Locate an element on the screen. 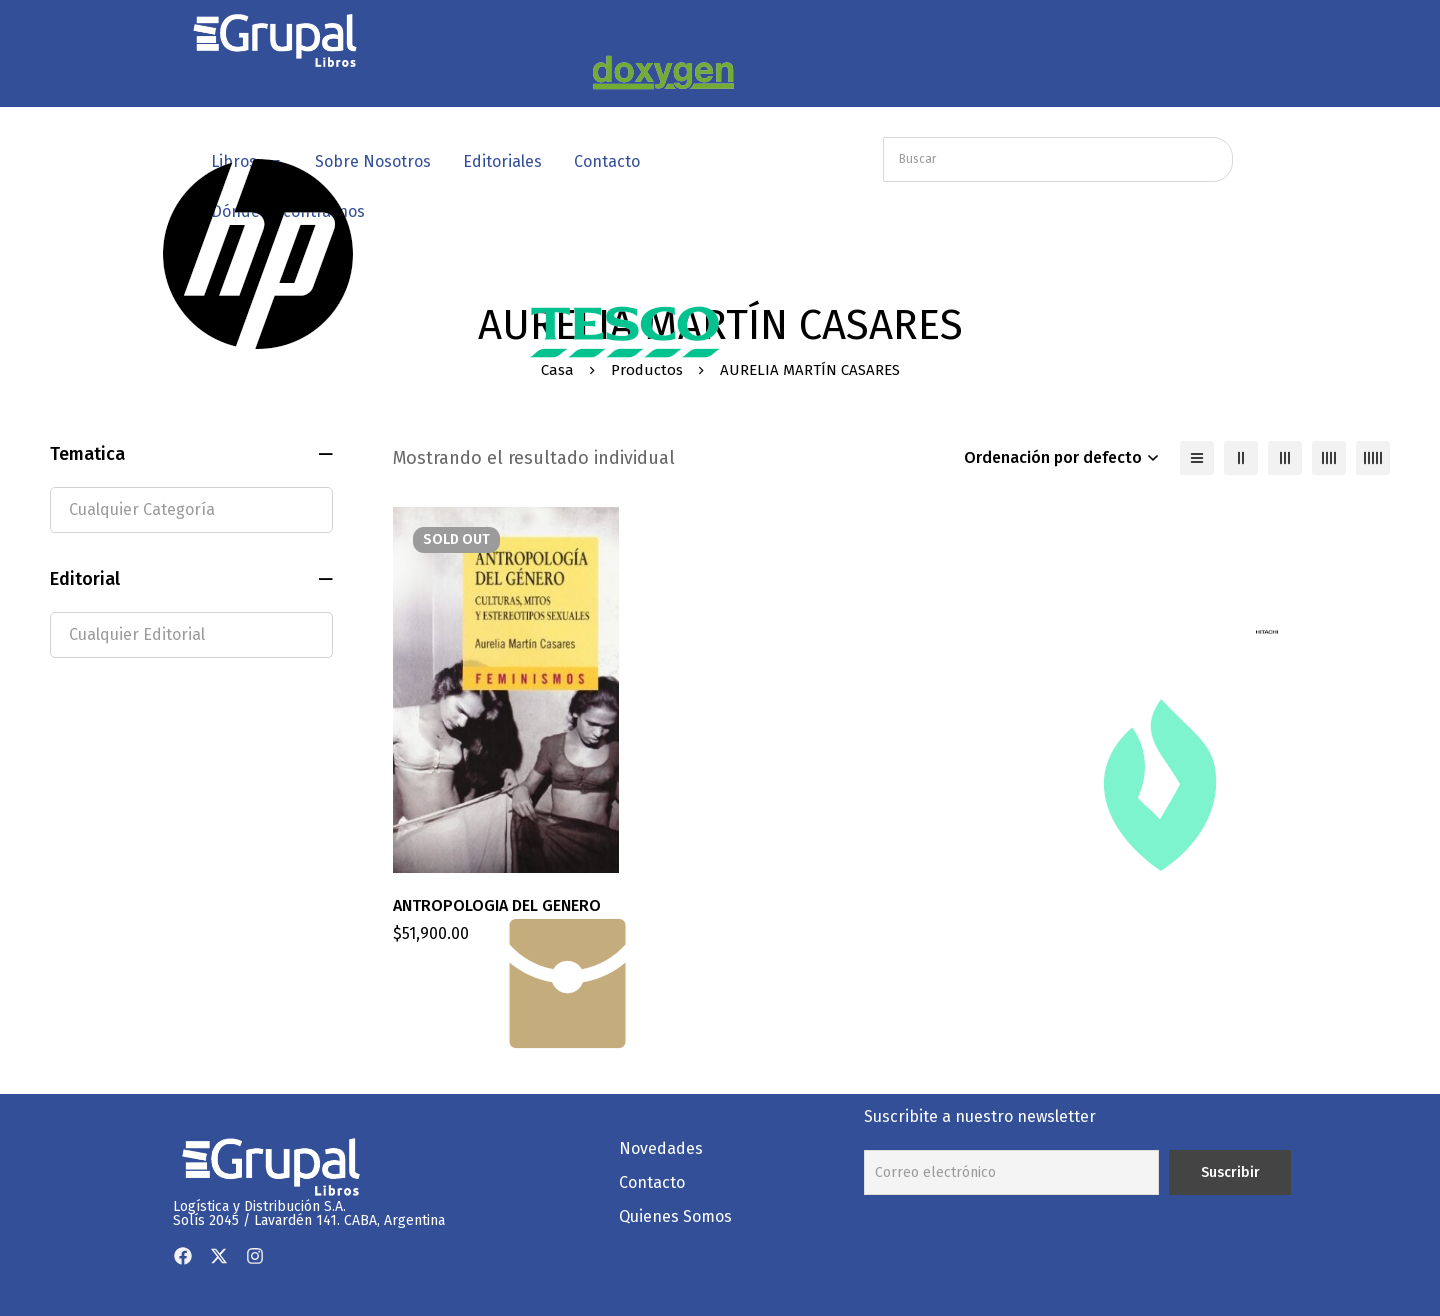 The image size is (1440, 1316). send a red packet or digital gift money is located at coordinates (567, 983).